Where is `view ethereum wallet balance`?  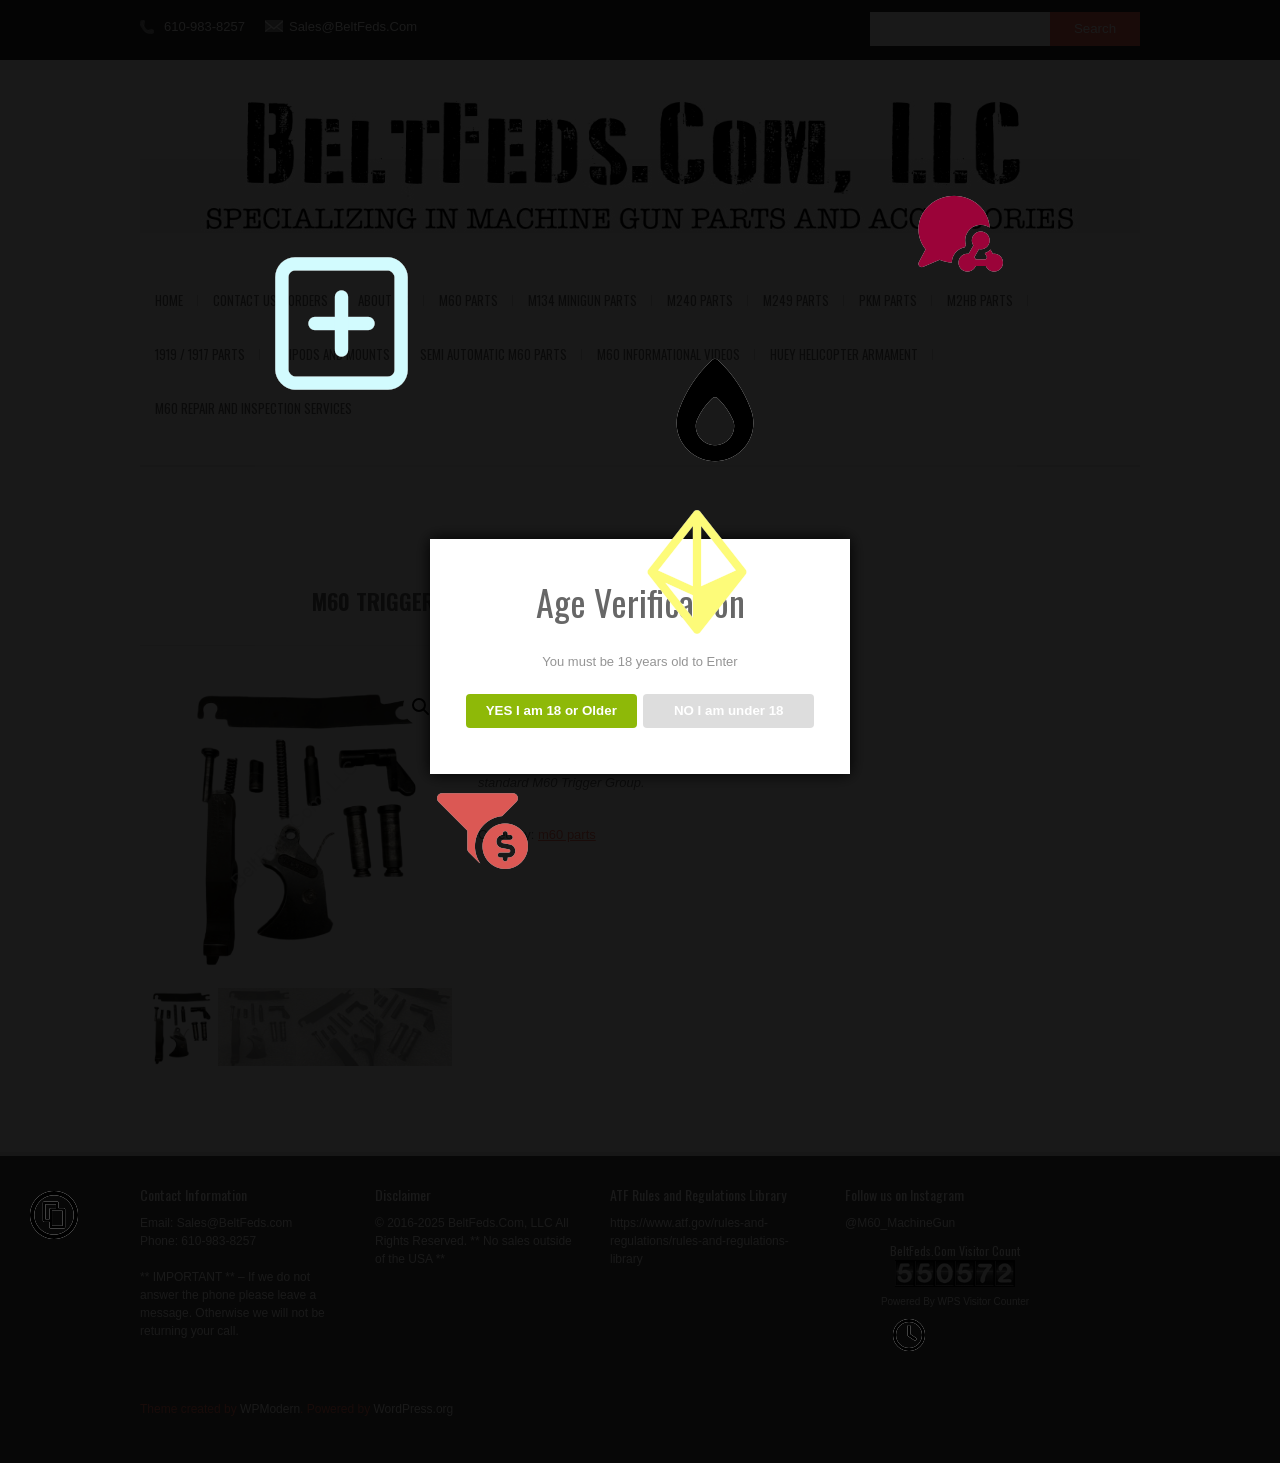
view ethereum wallet balance is located at coordinates (697, 572).